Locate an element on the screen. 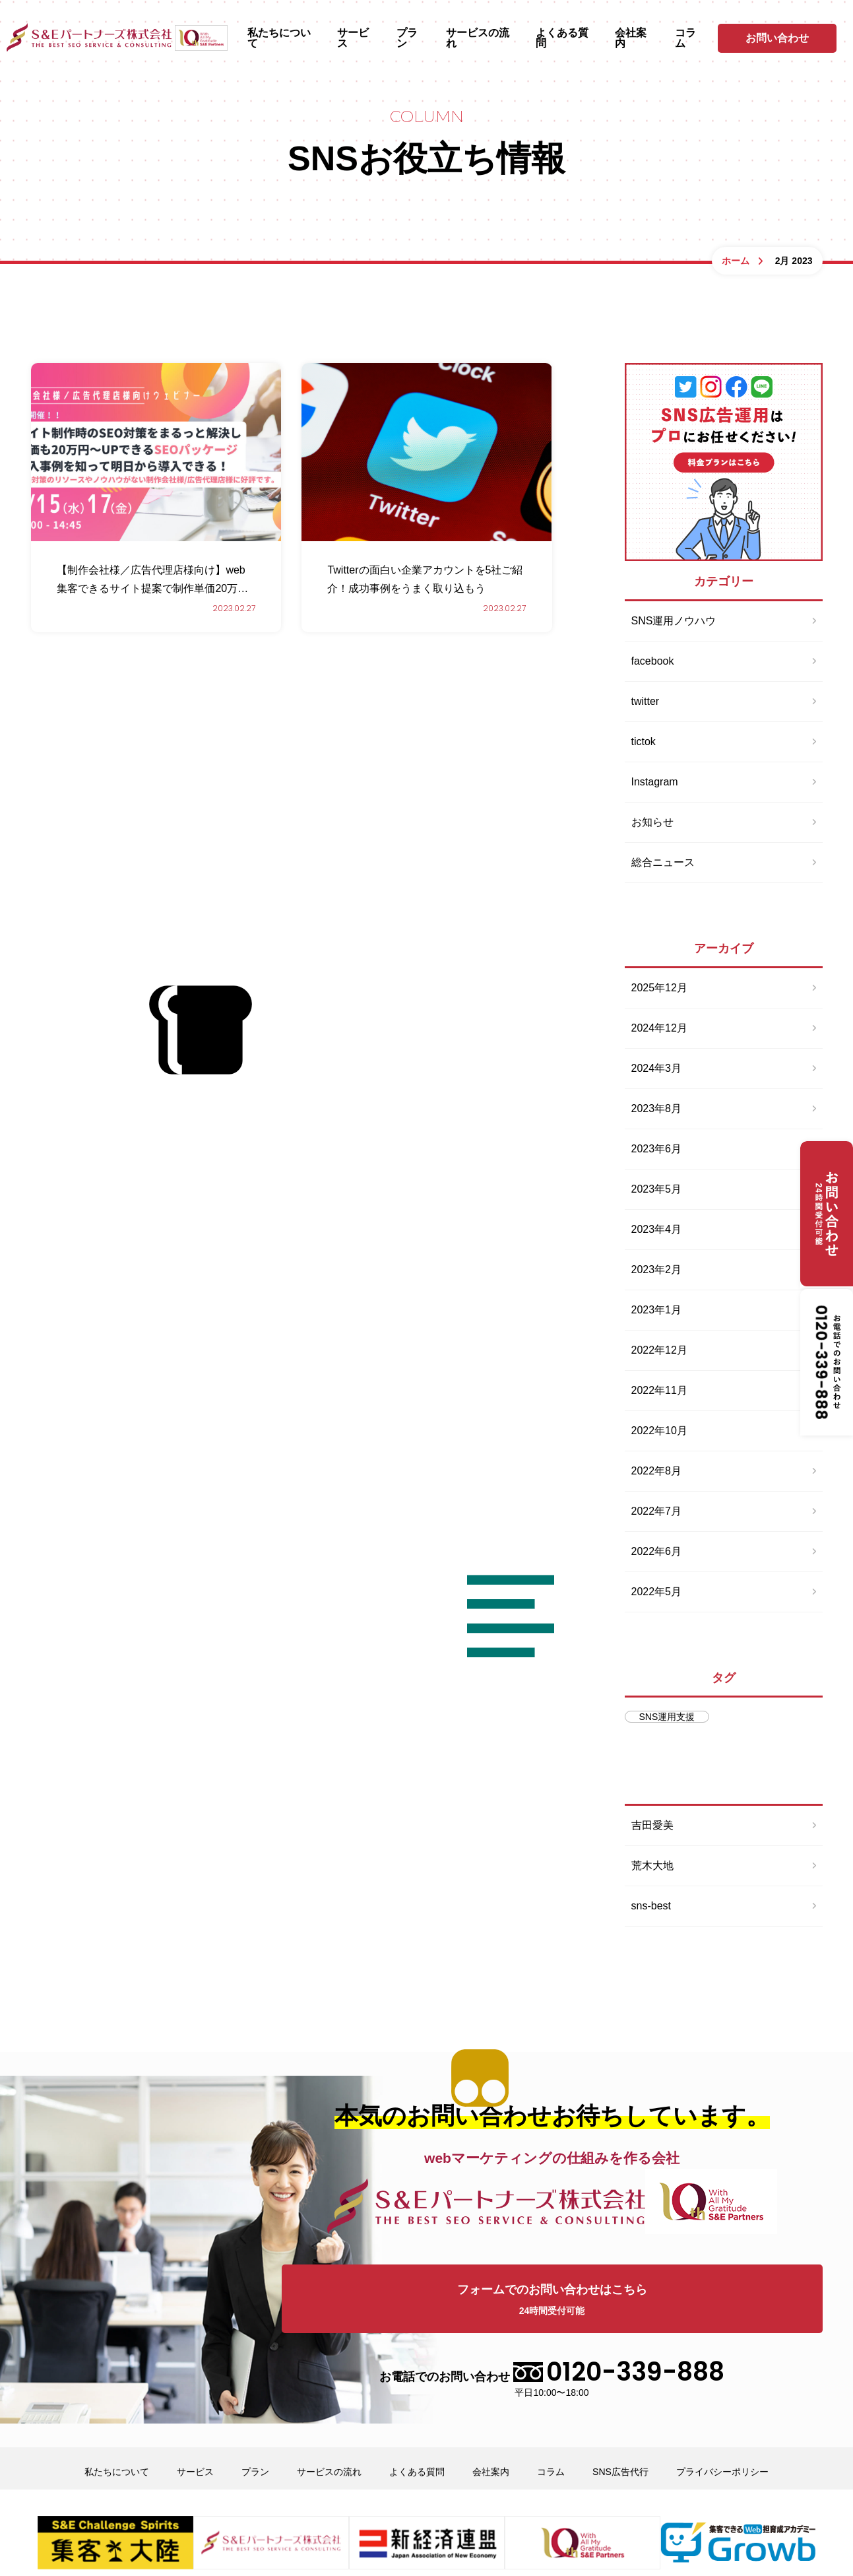  open Tampermonkey browser extension is located at coordinates (480, 2078).